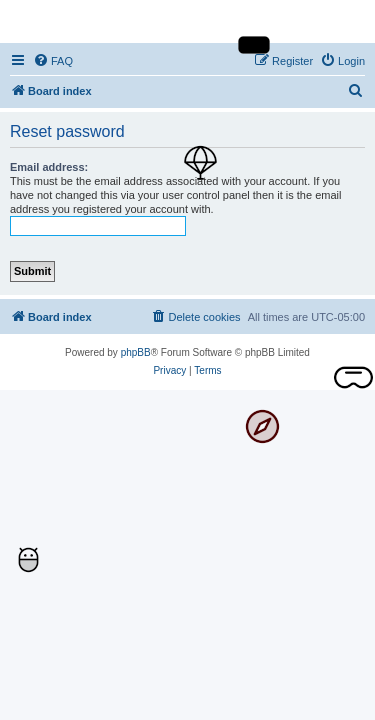 The width and height of the screenshot is (375, 720). Describe the element at coordinates (262, 426) in the screenshot. I see `access navigation or directions` at that location.